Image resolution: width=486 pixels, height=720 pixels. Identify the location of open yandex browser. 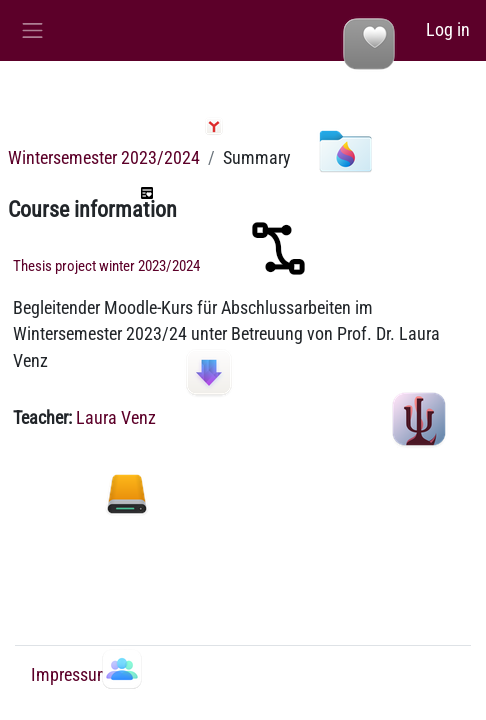
(214, 126).